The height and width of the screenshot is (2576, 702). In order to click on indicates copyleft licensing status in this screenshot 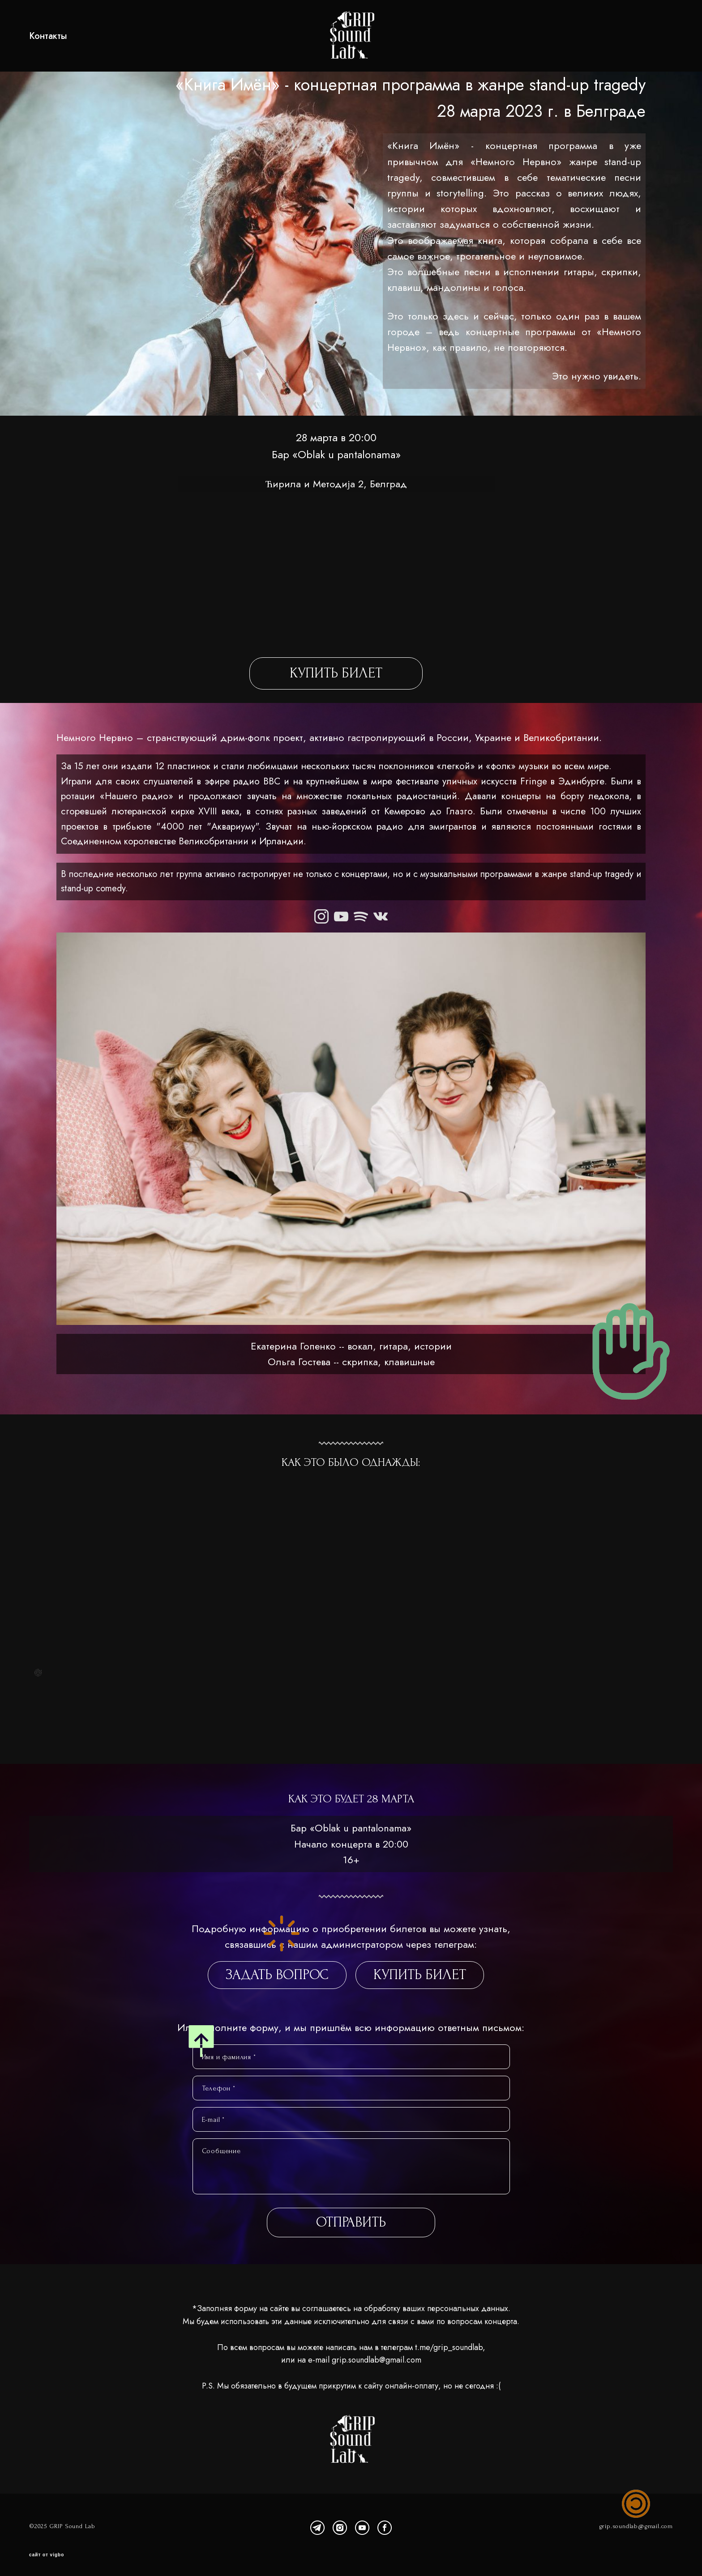, I will do `click(636, 2504)`.